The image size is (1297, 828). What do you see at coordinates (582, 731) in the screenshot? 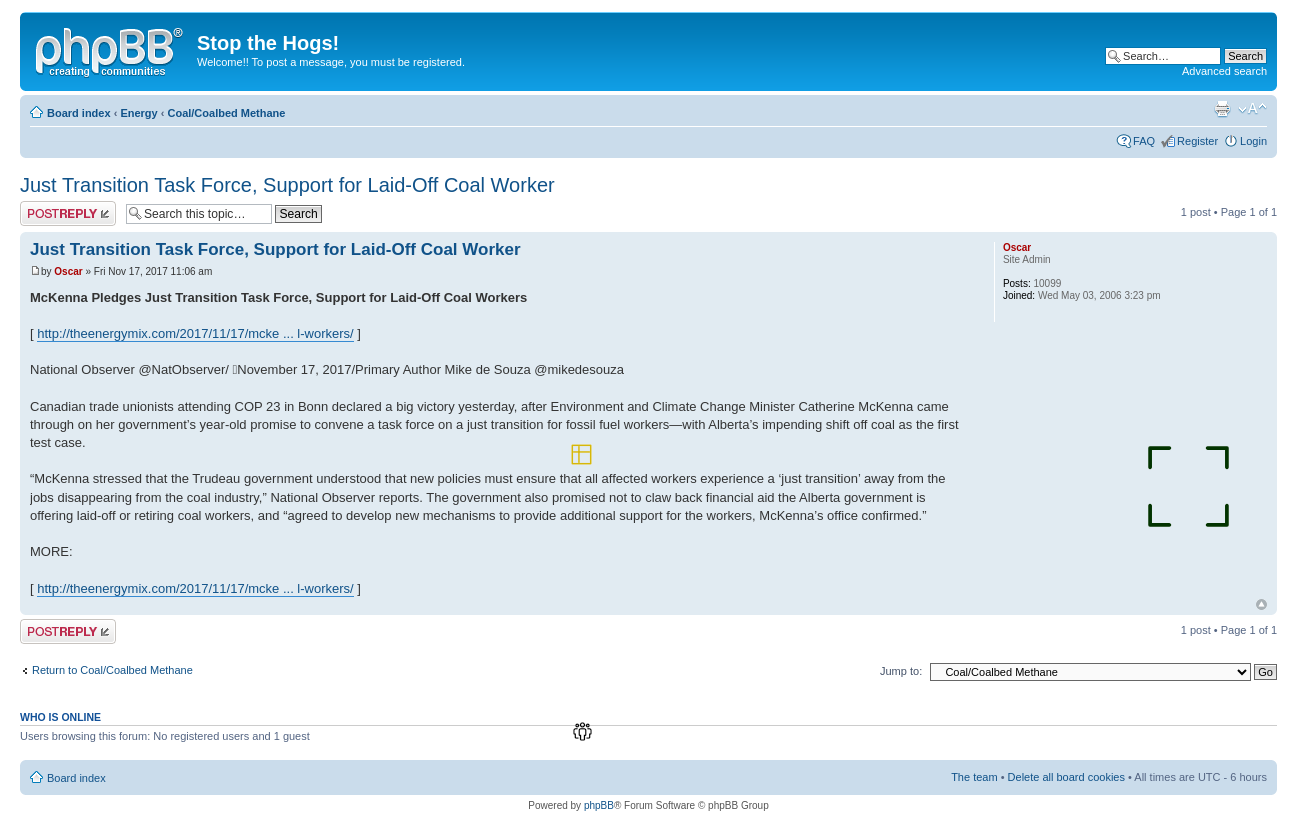
I see `view organization members` at bounding box center [582, 731].